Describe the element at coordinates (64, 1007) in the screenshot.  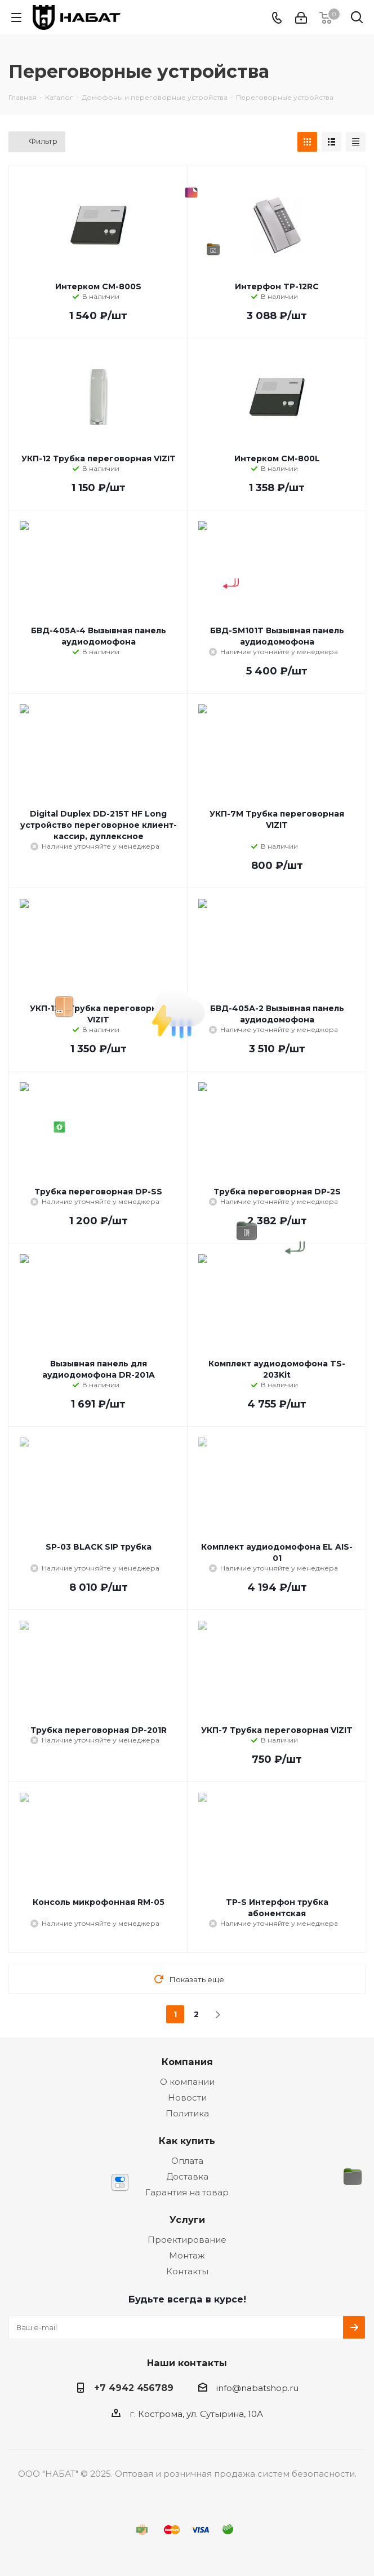
I see `compressed or archived file type` at that location.